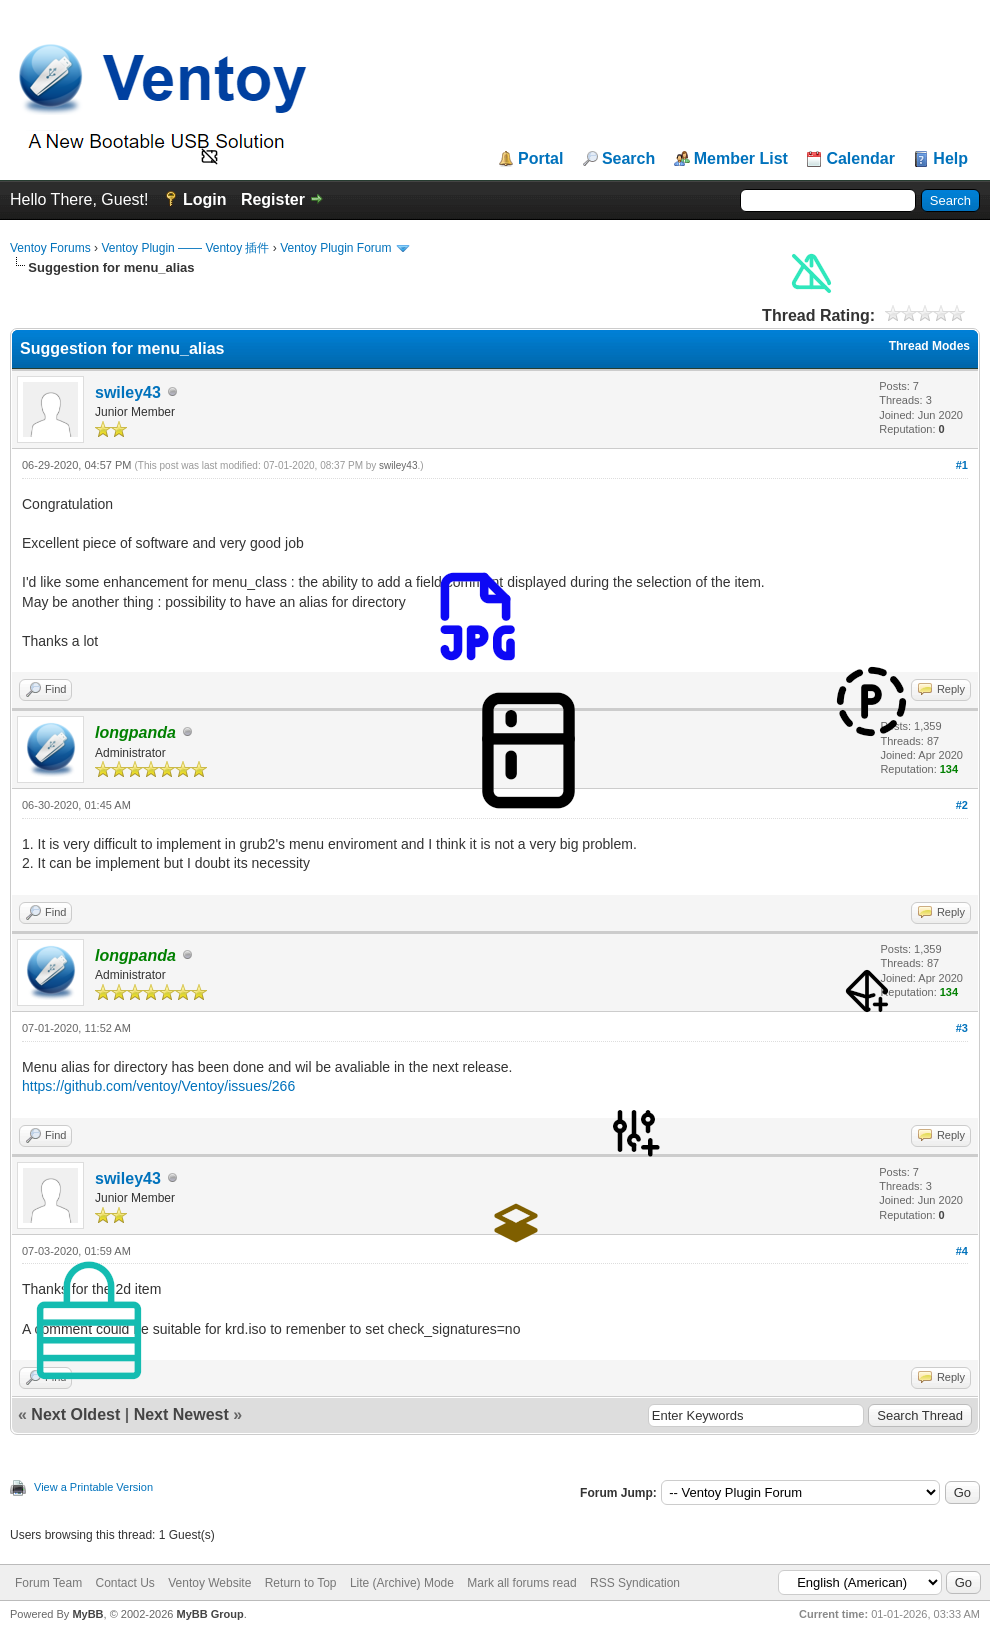 The height and width of the screenshot is (1635, 990). What do you see at coordinates (475, 616) in the screenshot?
I see `indicates a JPG image file type` at bounding box center [475, 616].